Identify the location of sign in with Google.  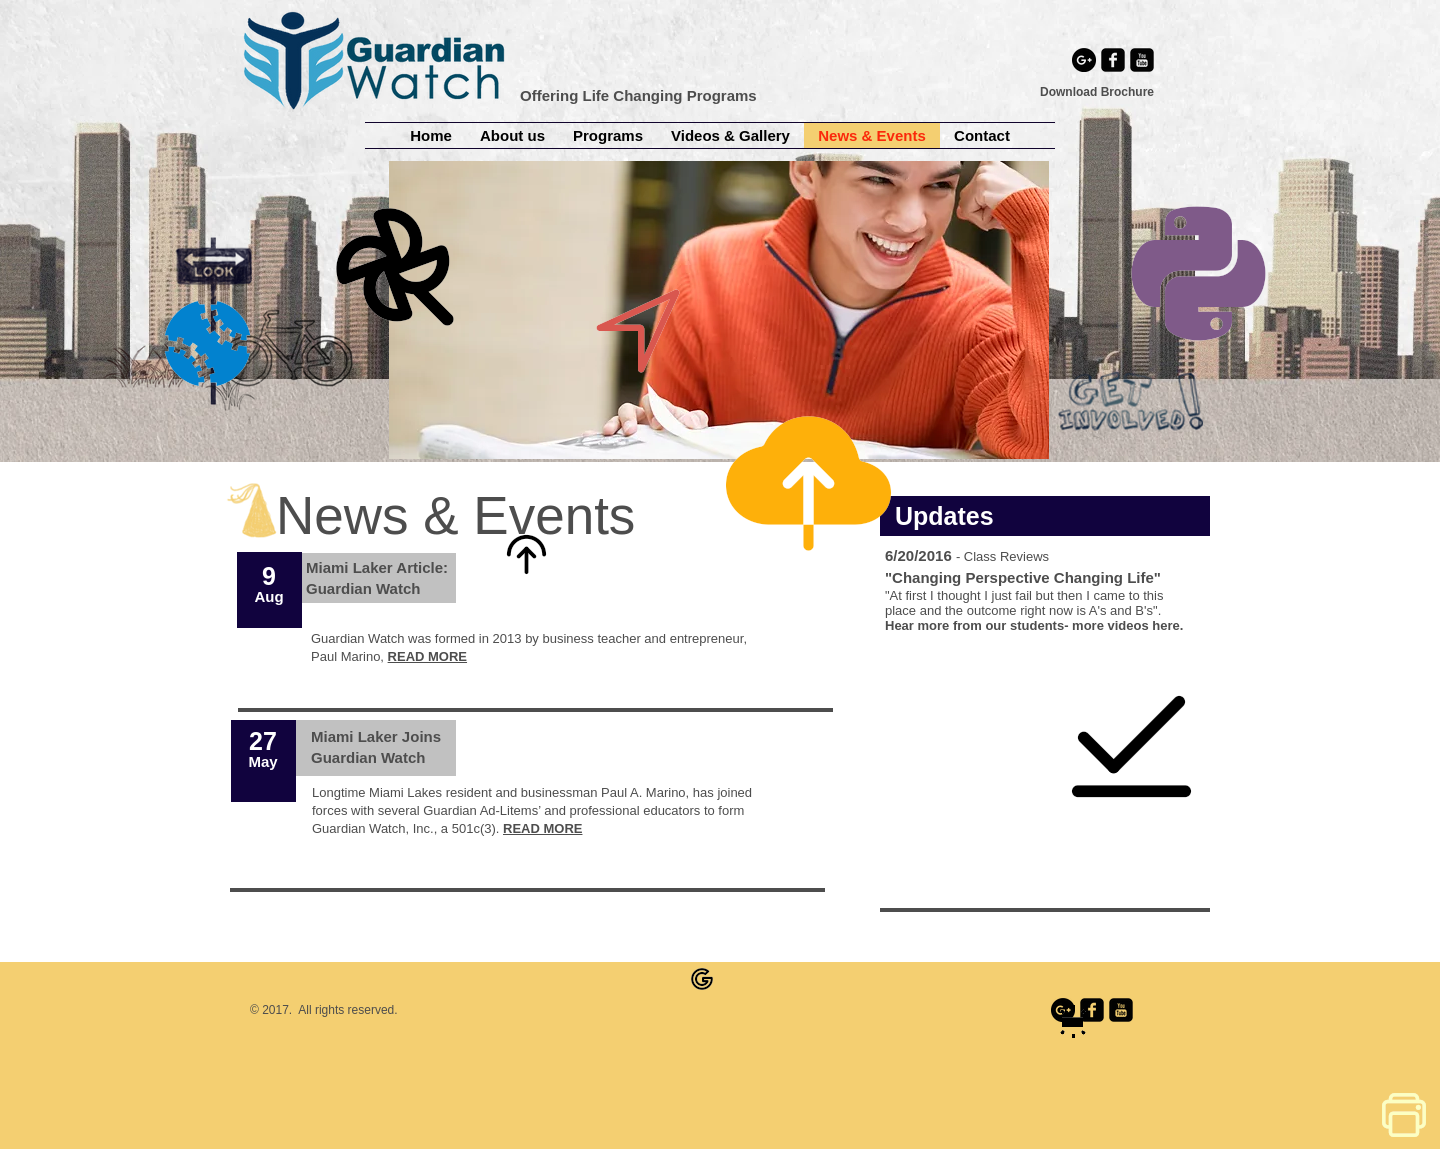
(702, 979).